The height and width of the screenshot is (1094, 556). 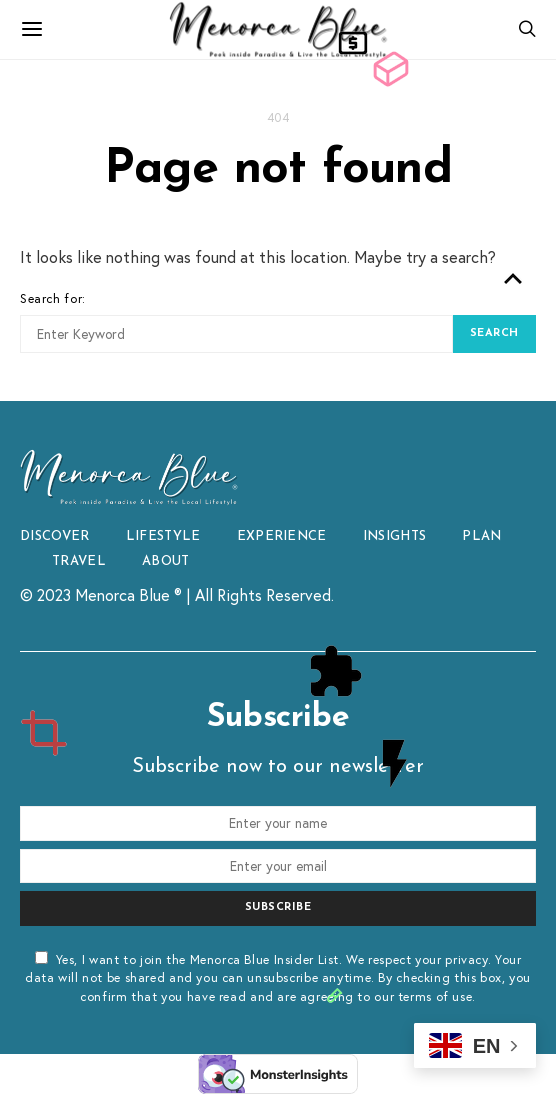 I want to click on find nearby ATMs or cash machines, so click(x=353, y=43).